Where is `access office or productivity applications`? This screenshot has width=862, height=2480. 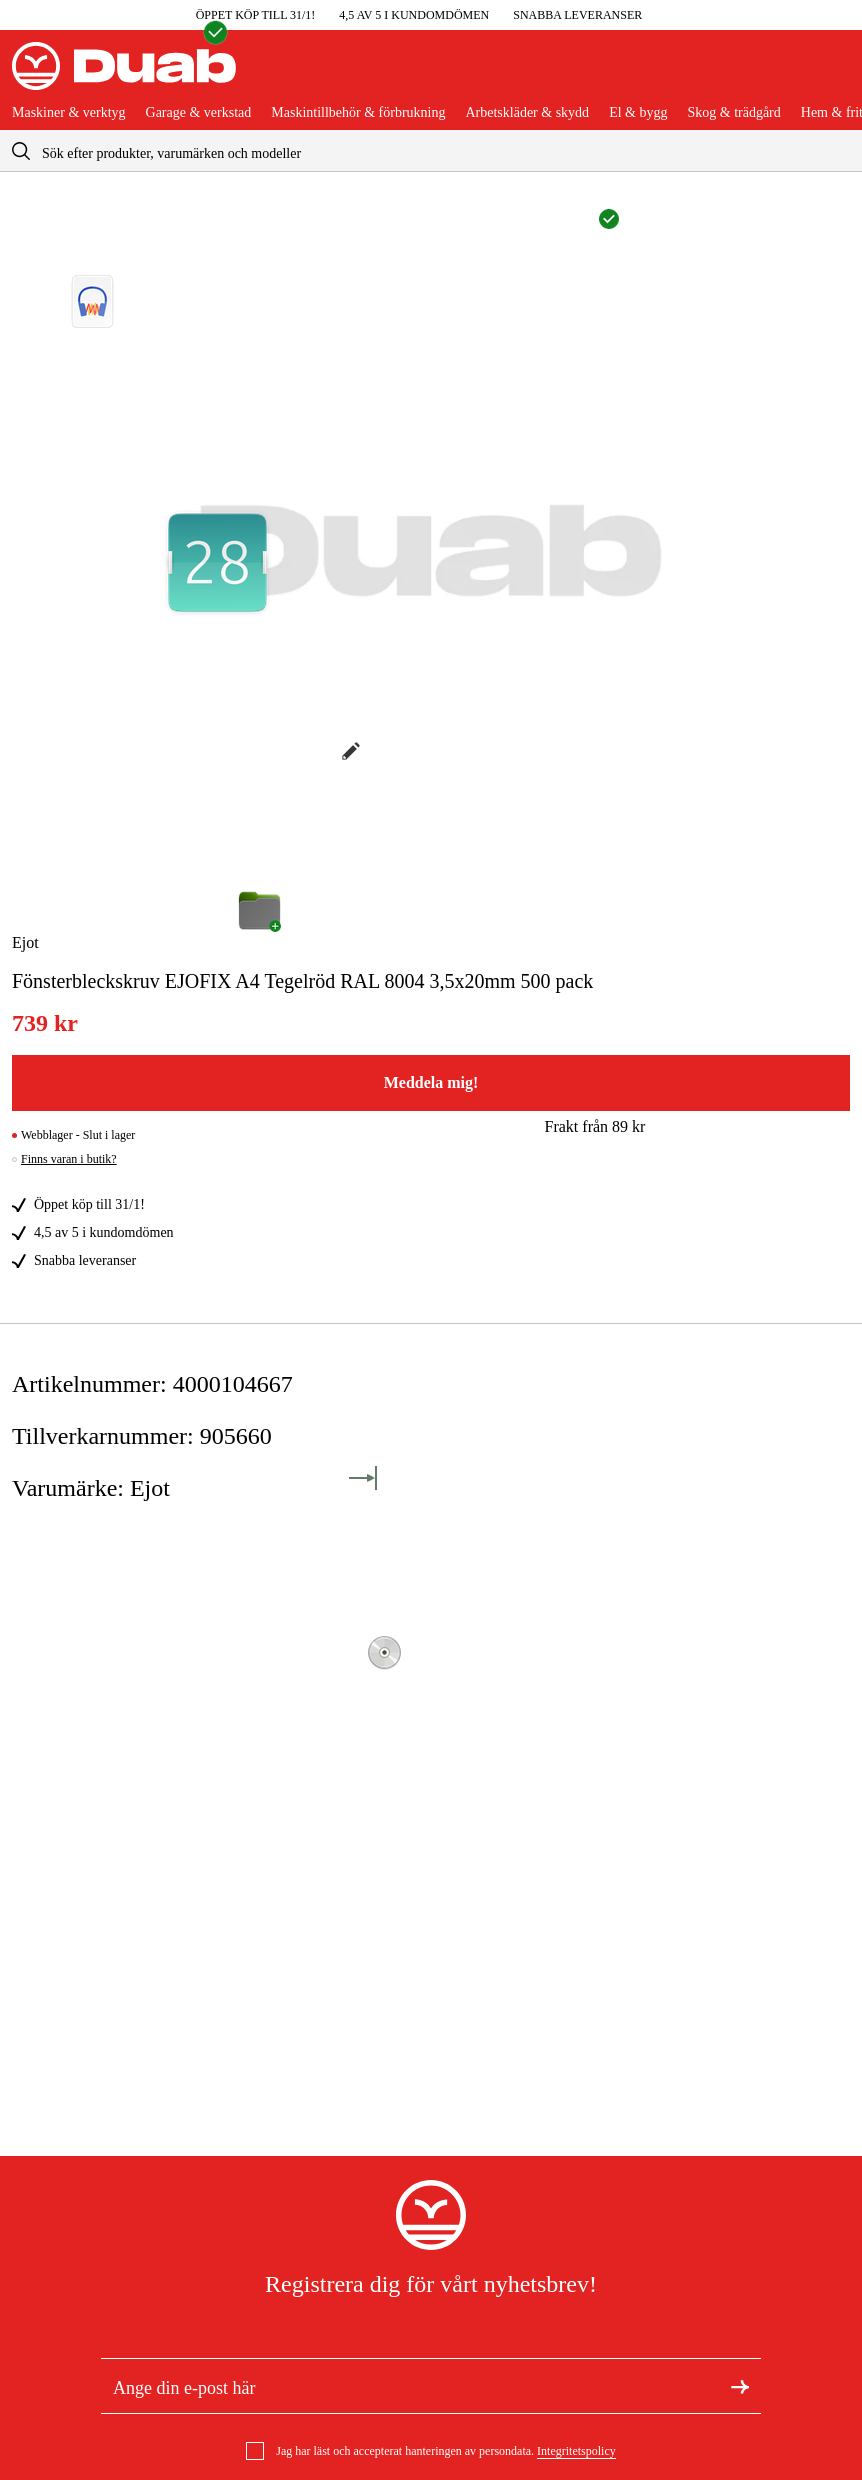
access office or productivity applications is located at coordinates (351, 751).